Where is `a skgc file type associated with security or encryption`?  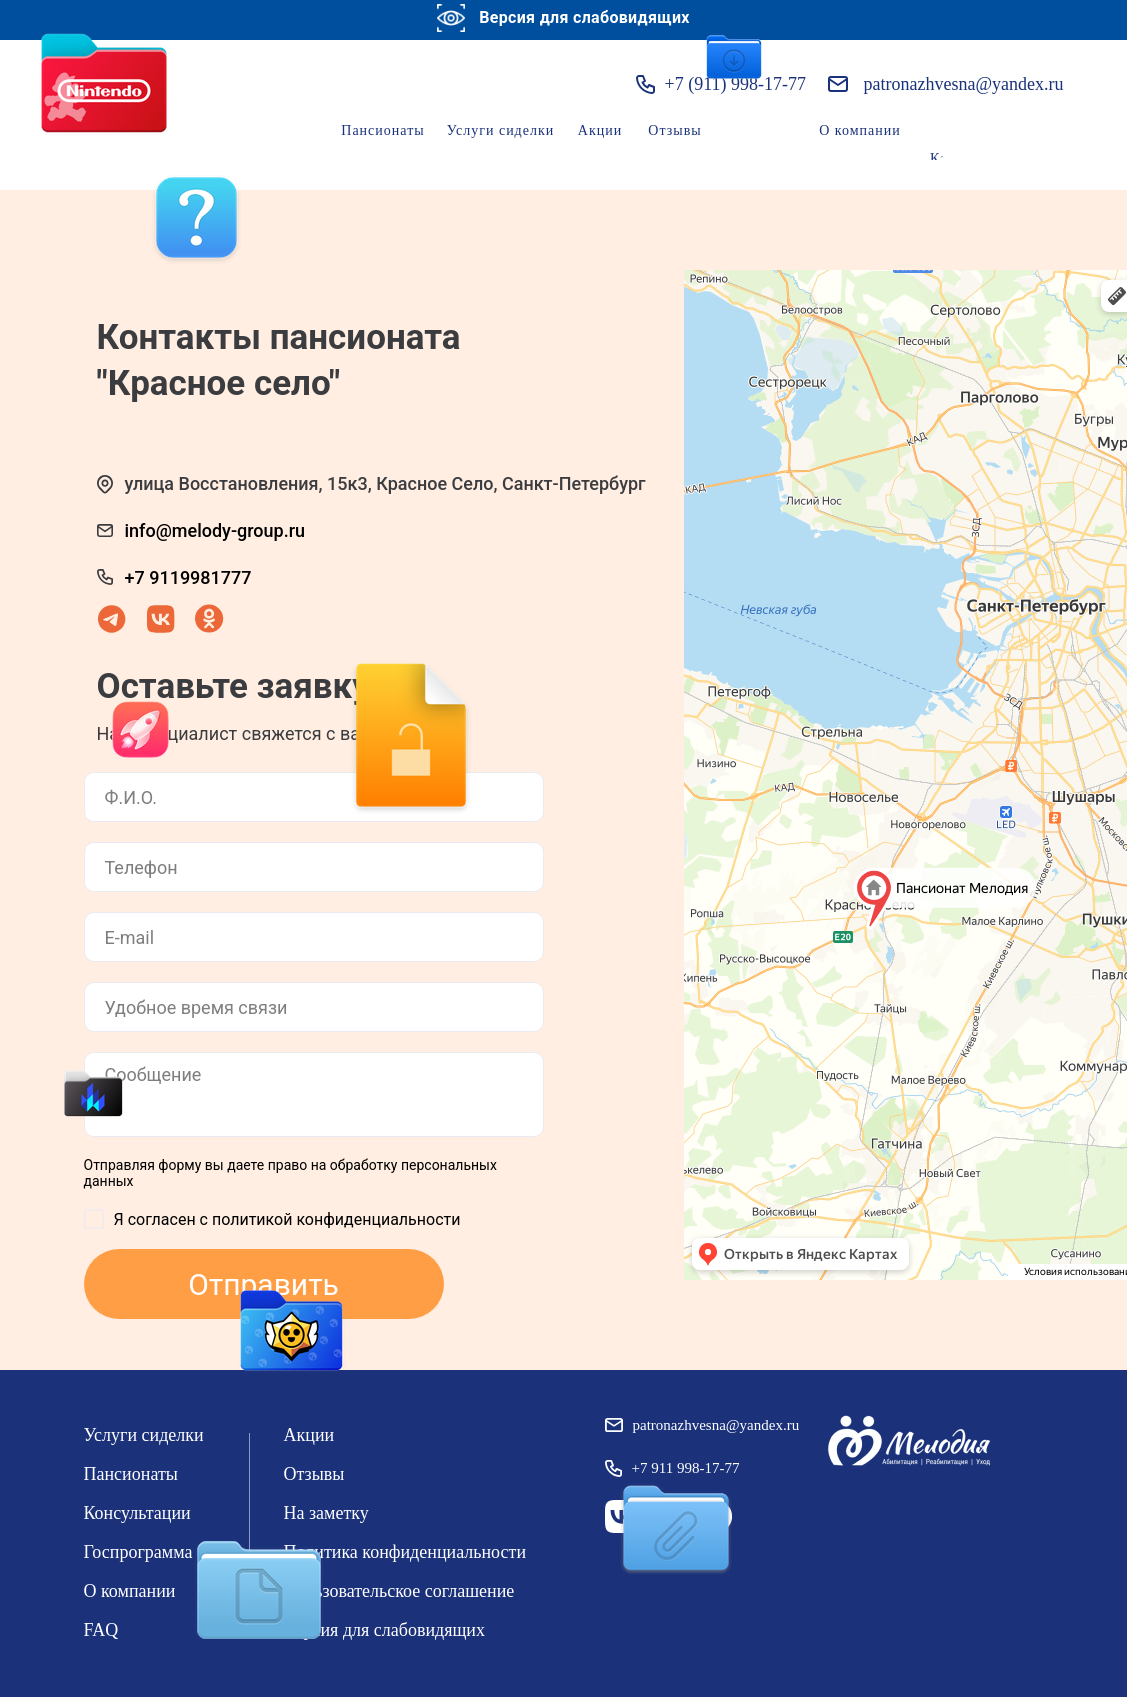 a skgc file type associated with security or encryption is located at coordinates (411, 738).